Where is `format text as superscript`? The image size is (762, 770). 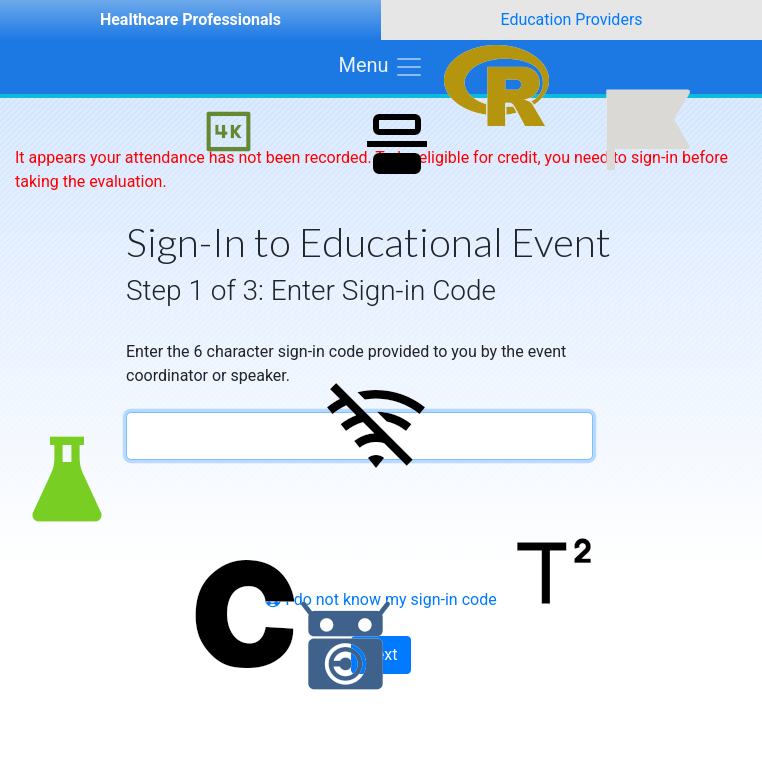 format text as superscript is located at coordinates (554, 571).